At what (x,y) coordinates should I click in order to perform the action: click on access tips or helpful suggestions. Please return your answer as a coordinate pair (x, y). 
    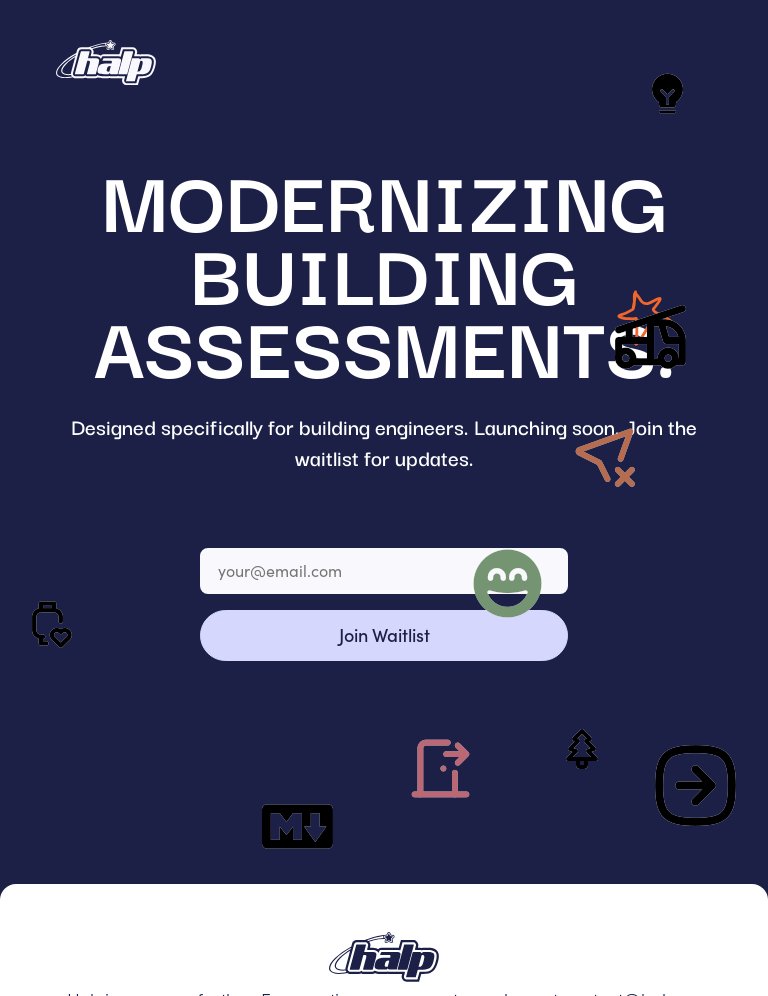
    Looking at the image, I should click on (667, 93).